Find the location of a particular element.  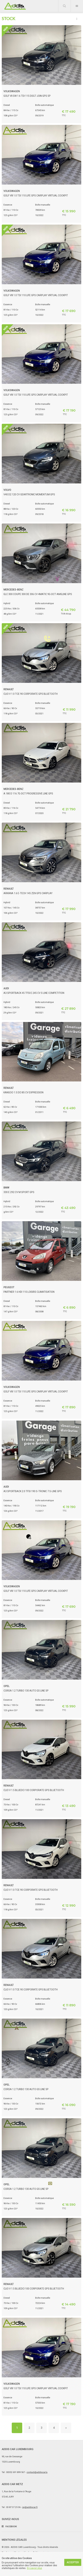

view purchase receipt or transaction history is located at coordinates (50, 2183).